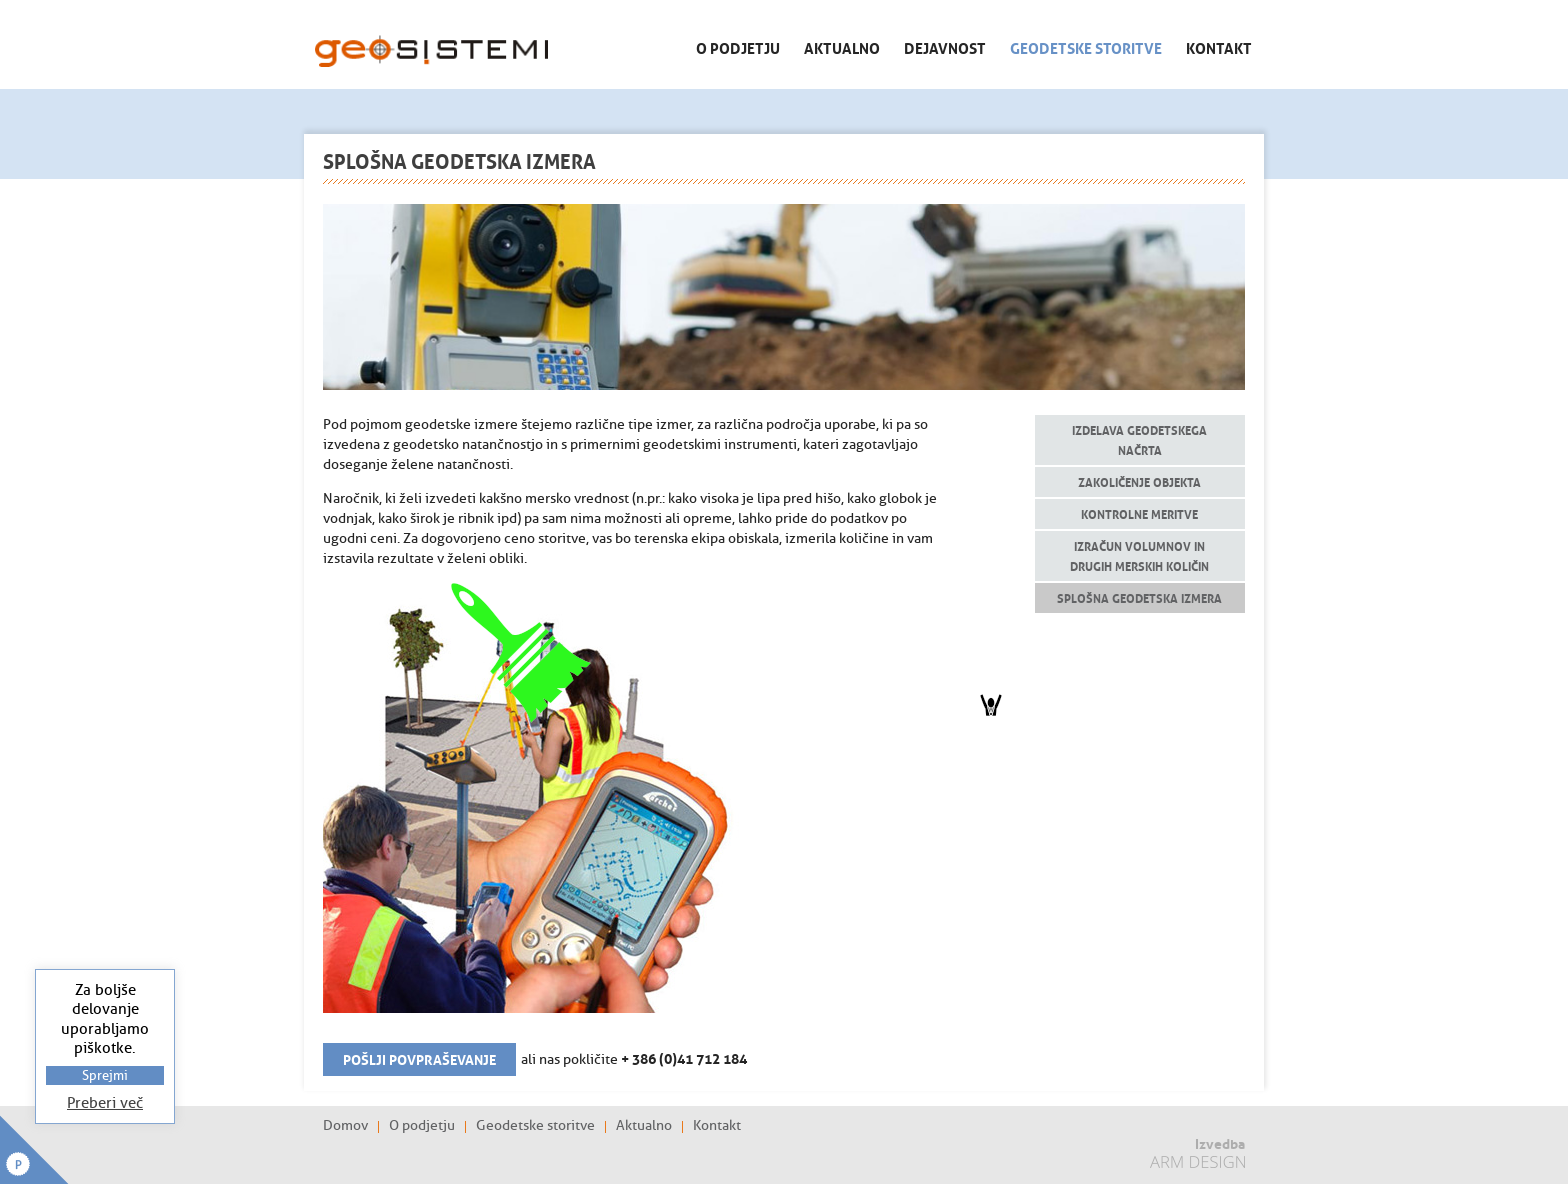 This screenshot has height=1184, width=1568. I want to click on access painting or drawing tools, so click(521, 653).